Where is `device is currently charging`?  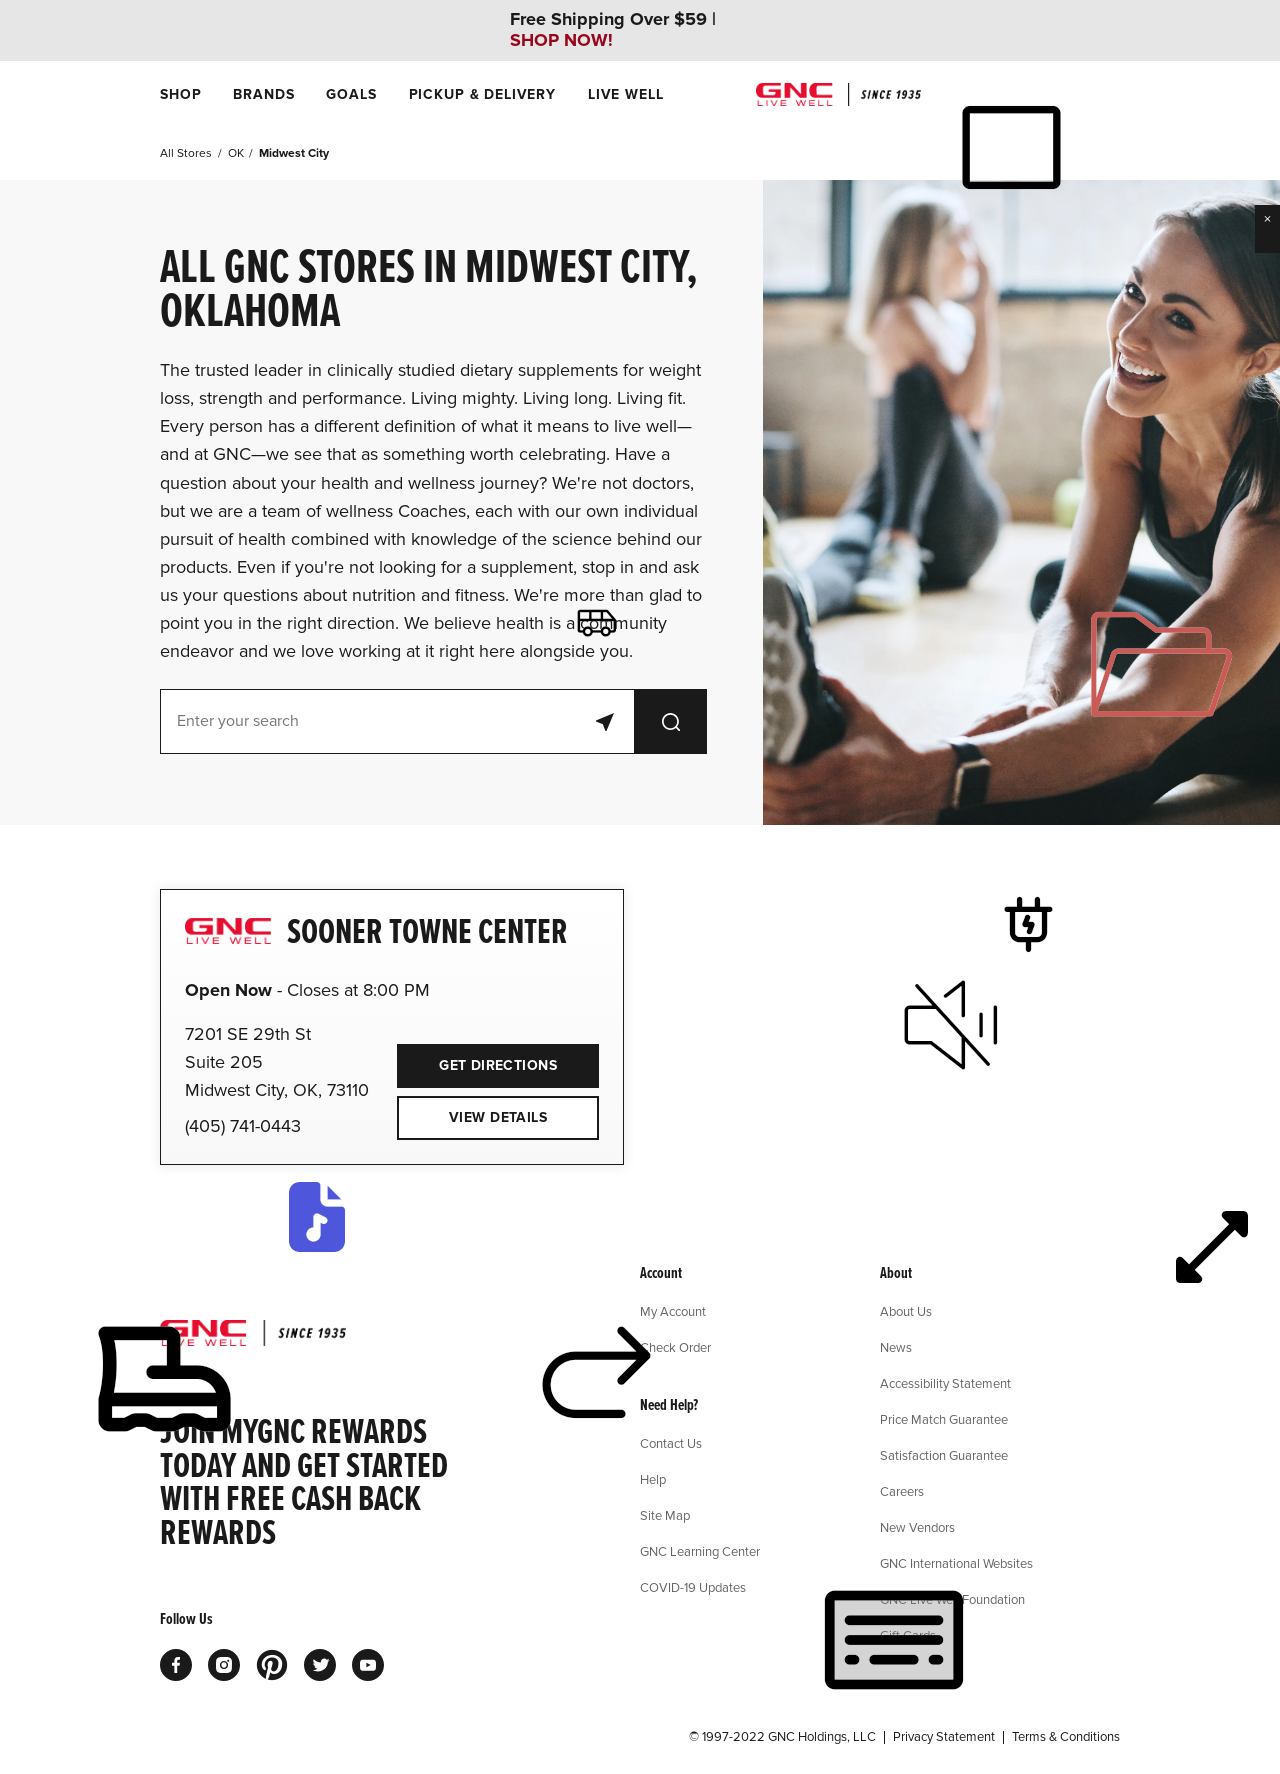 device is currently charging is located at coordinates (1028, 924).